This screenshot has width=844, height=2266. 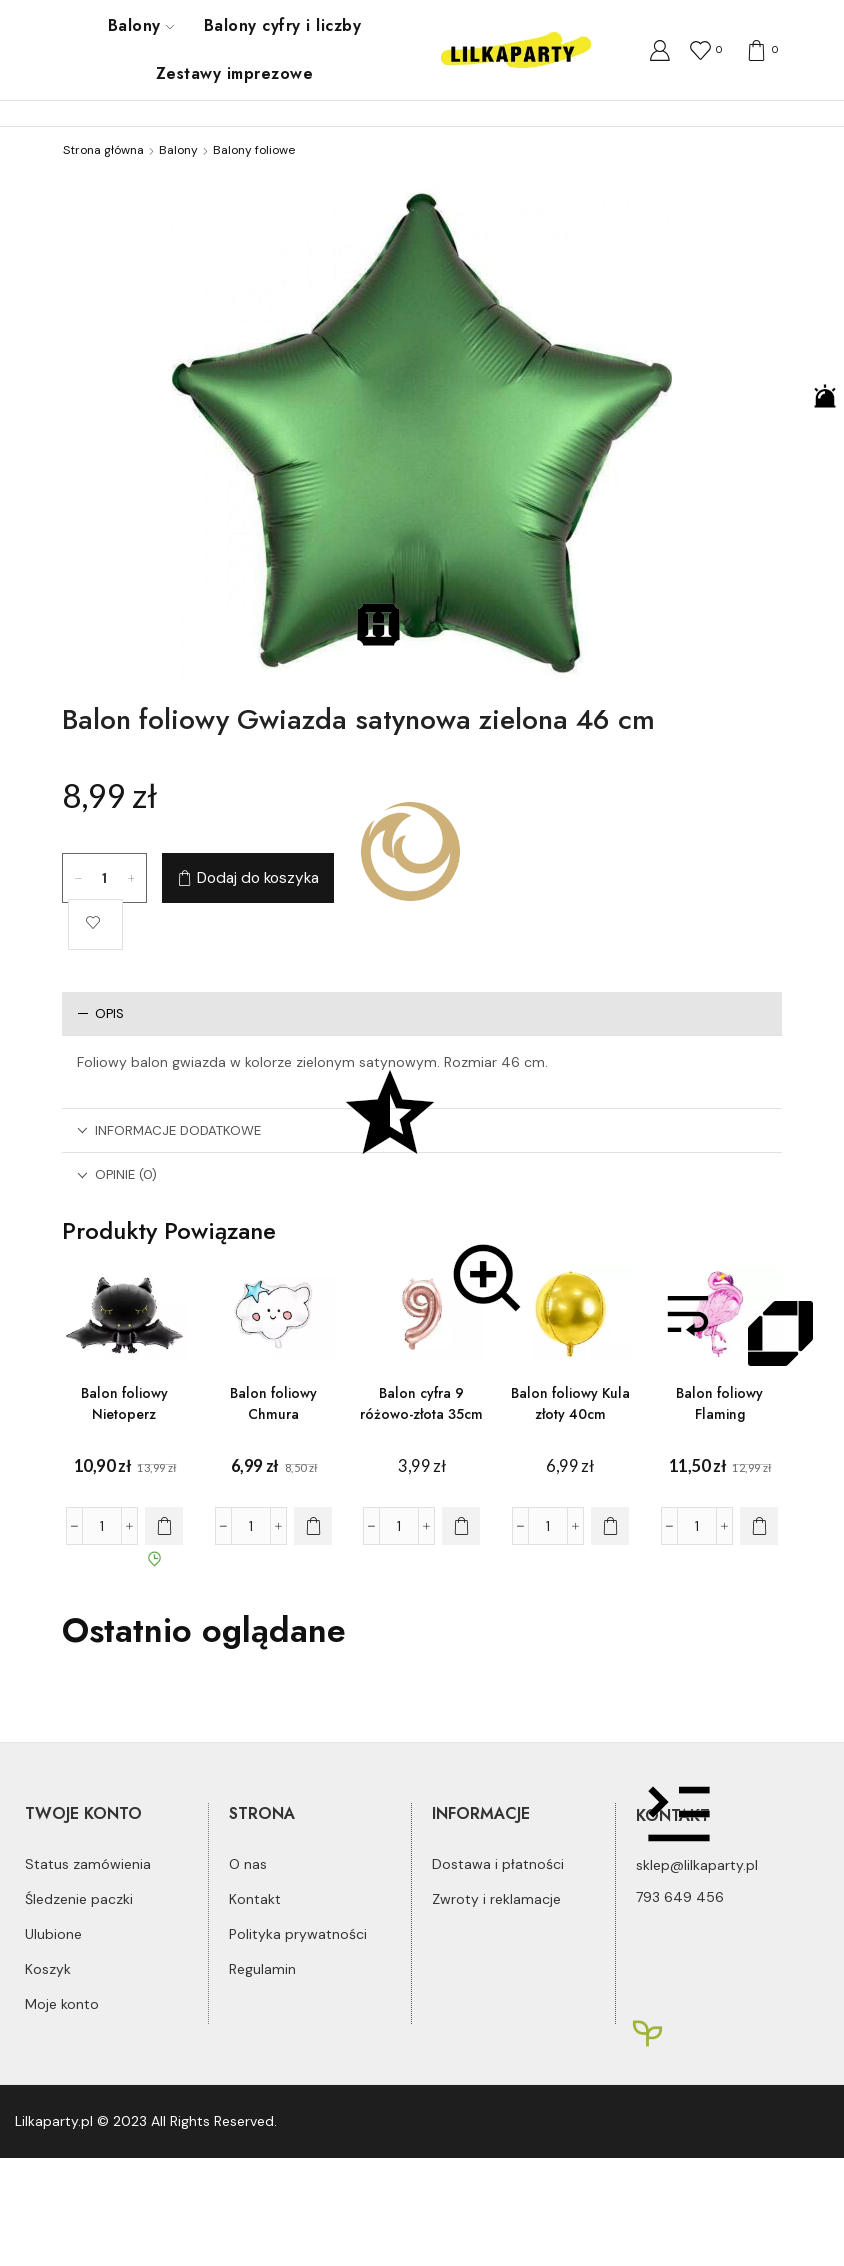 I want to click on indicates a system warning or alert, so click(x=825, y=396).